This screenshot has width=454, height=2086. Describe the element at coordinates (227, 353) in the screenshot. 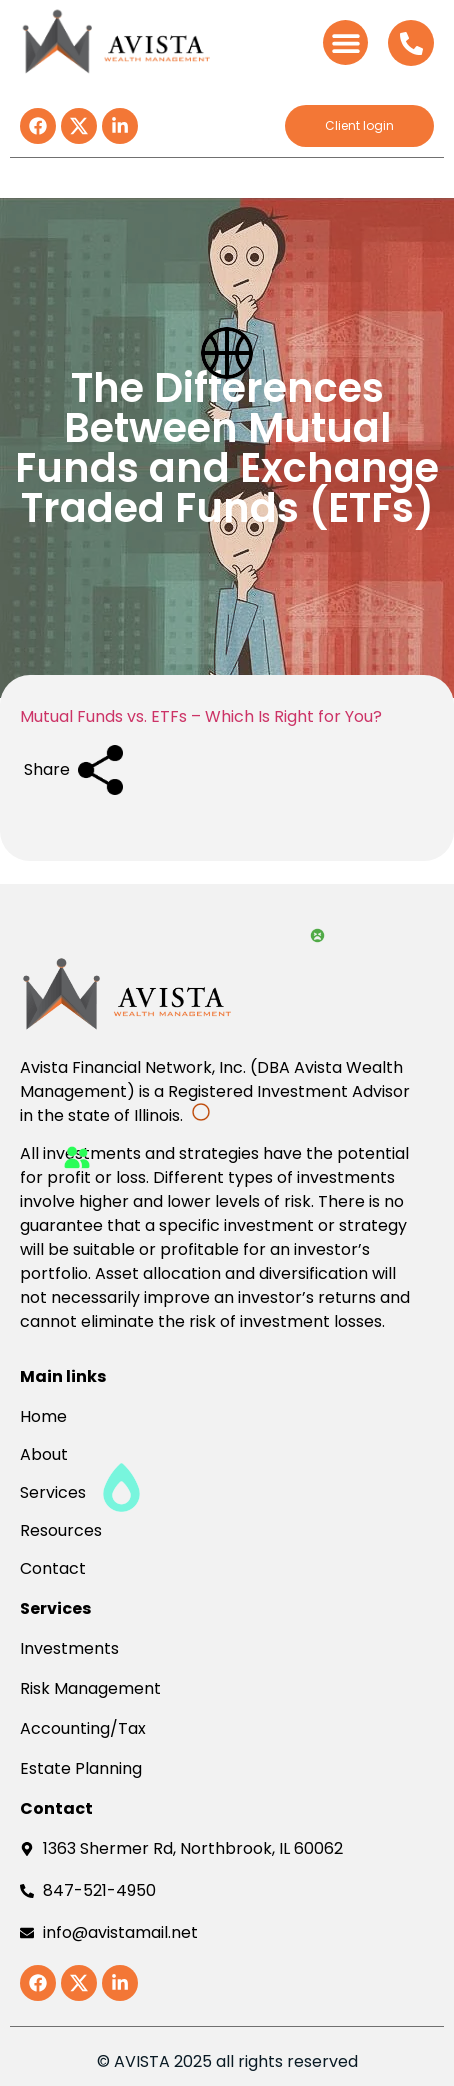

I see `access sports or basketball-related content` at that location.